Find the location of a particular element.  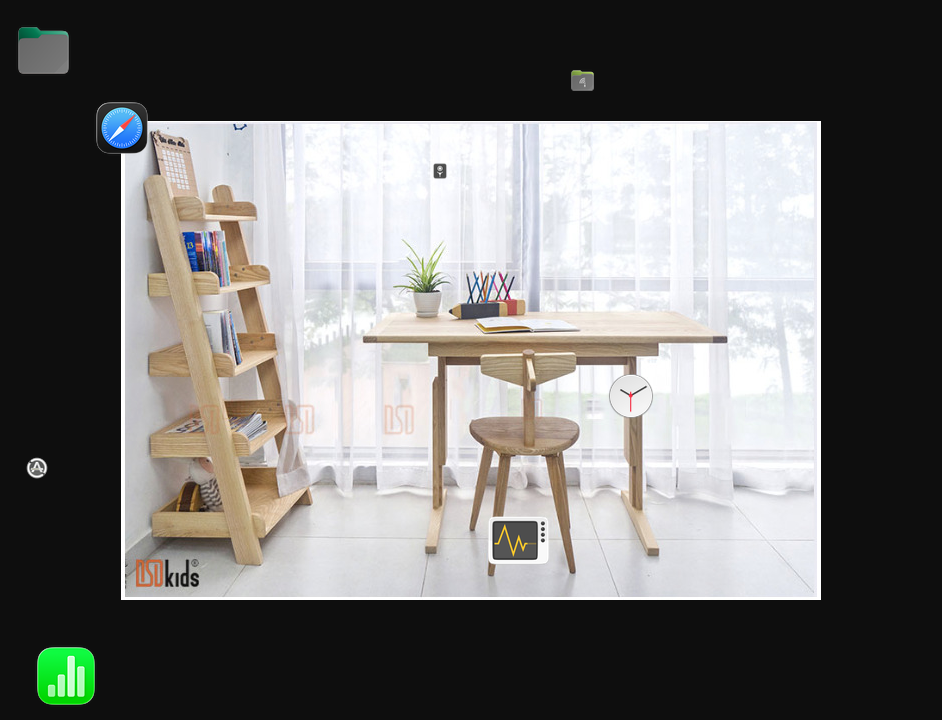

open Safari web browser is located at coordinates (122, 128).